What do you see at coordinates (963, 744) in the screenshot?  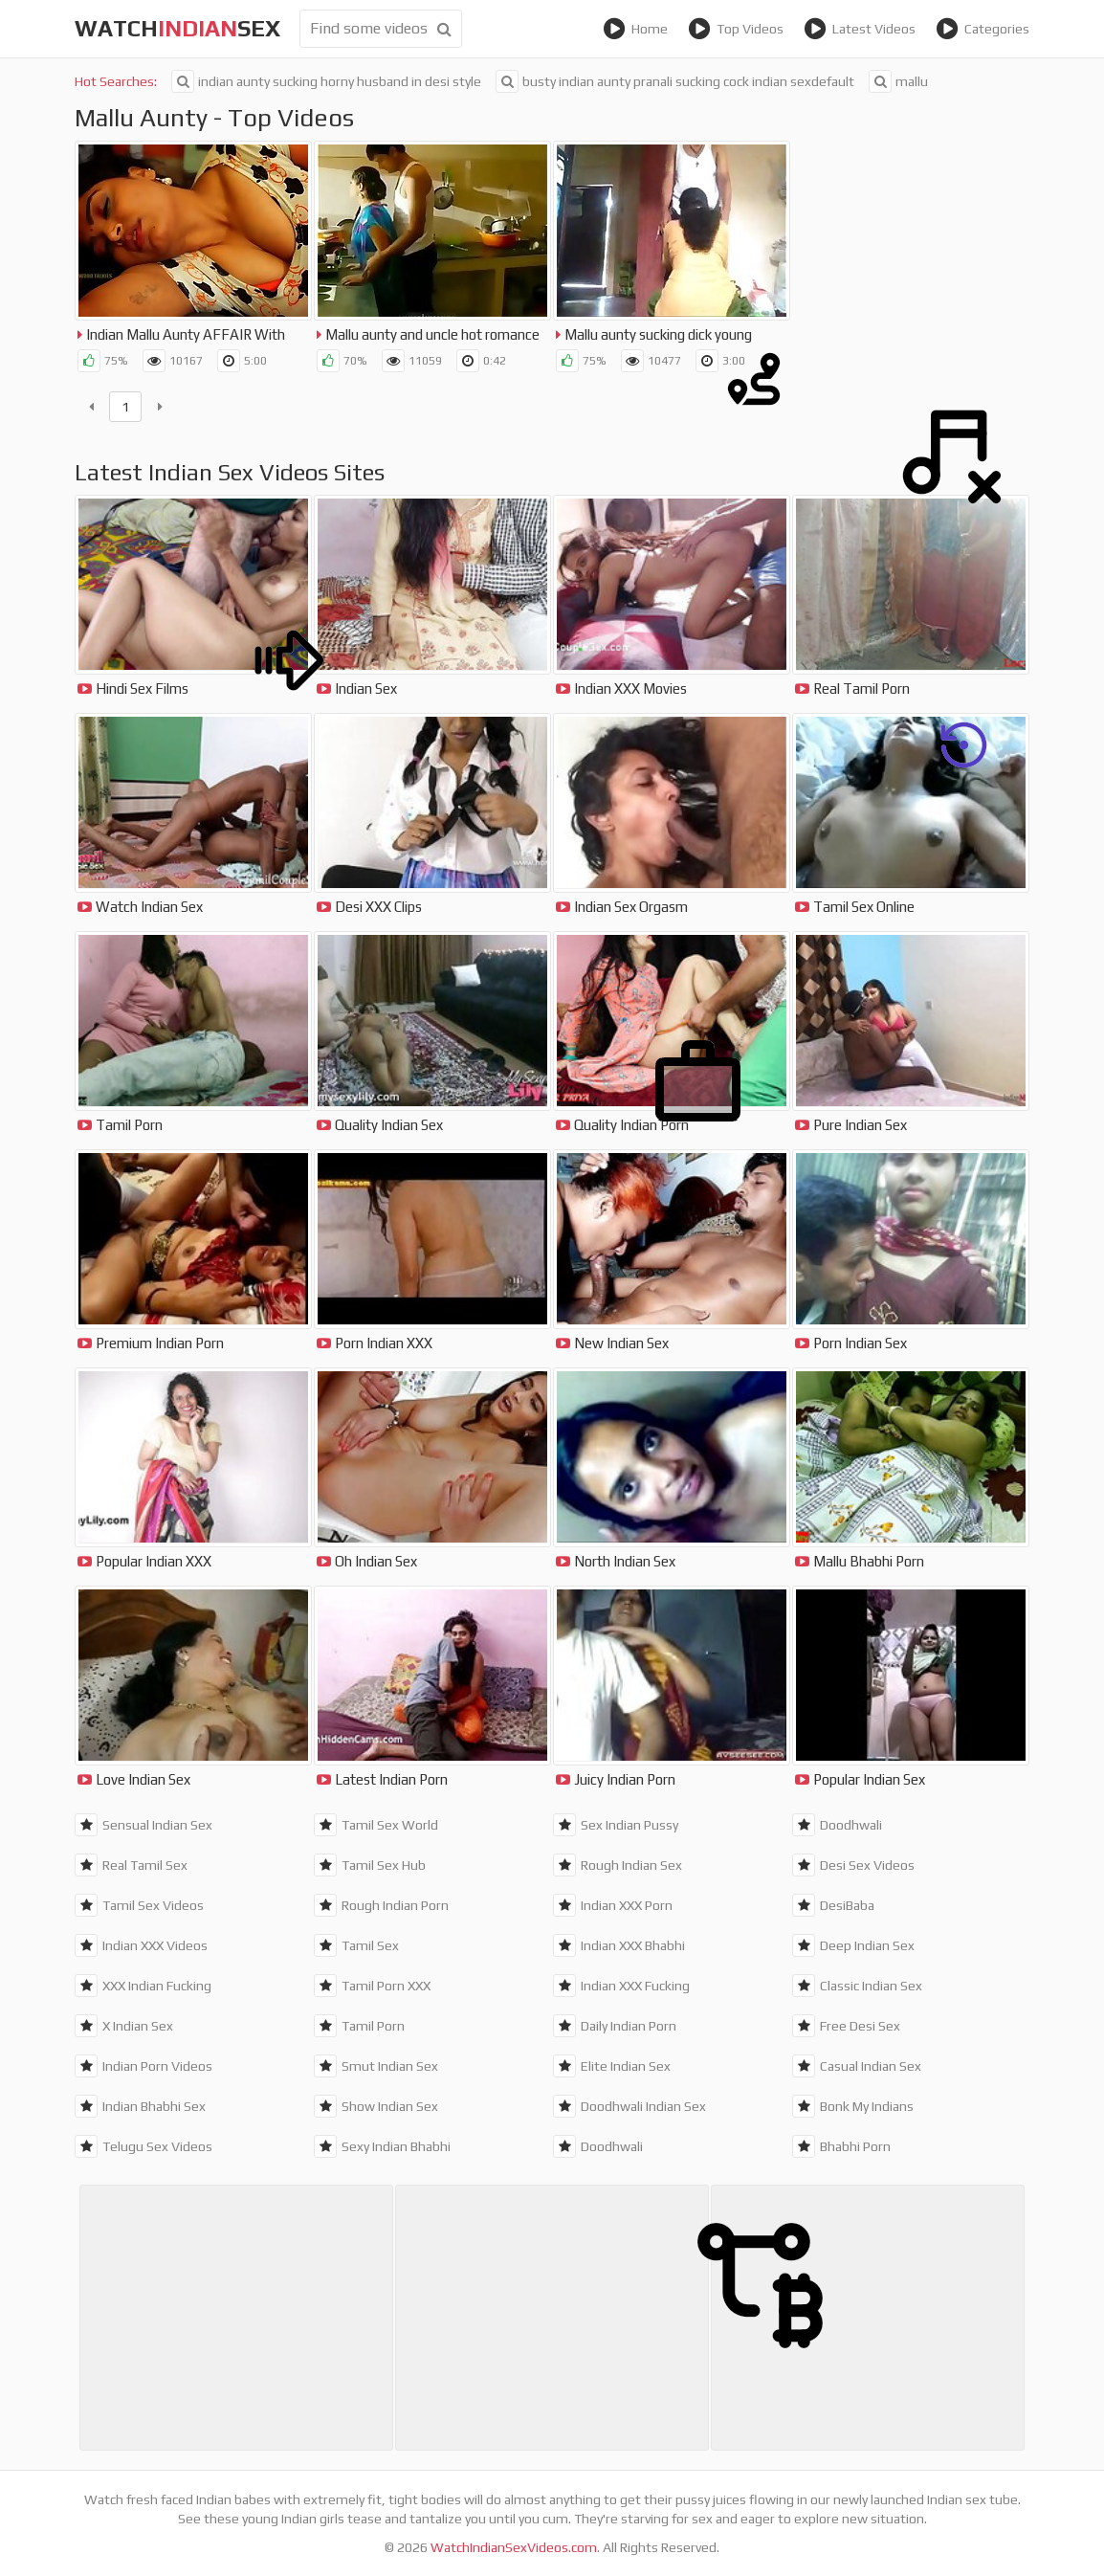 I see `restore to a previous state` at bounding box center [963, 744].